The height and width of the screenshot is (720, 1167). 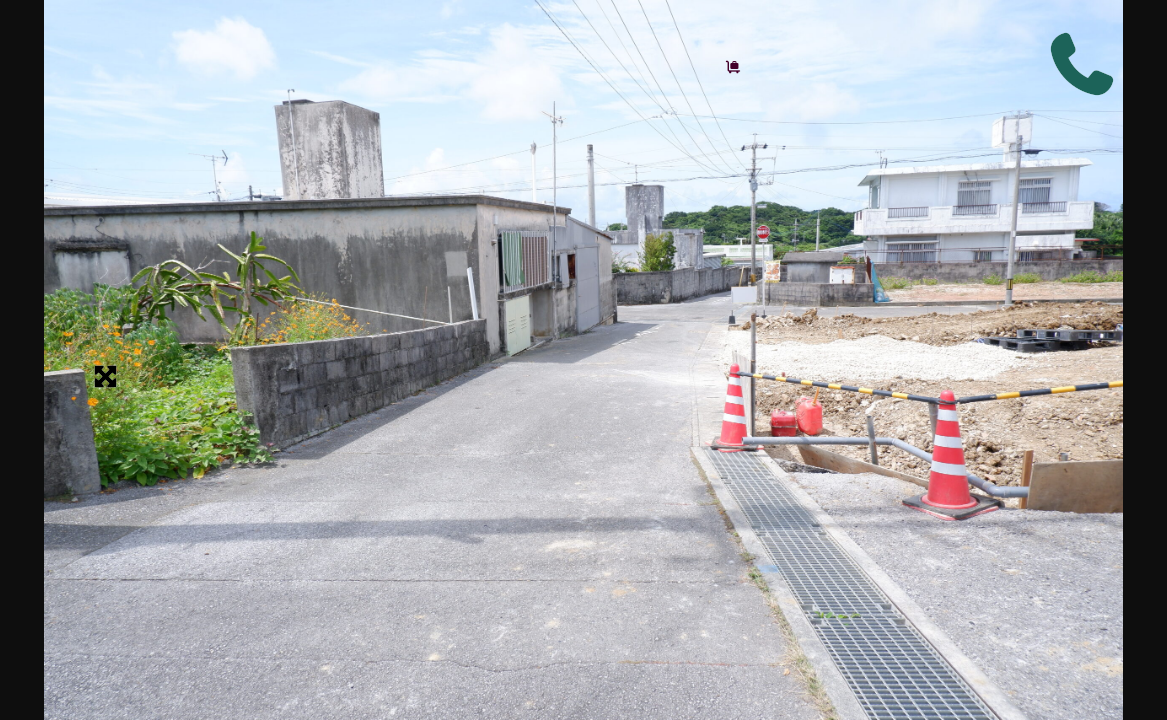 I want to click on make a phone call, so click(x=1082, y=64).